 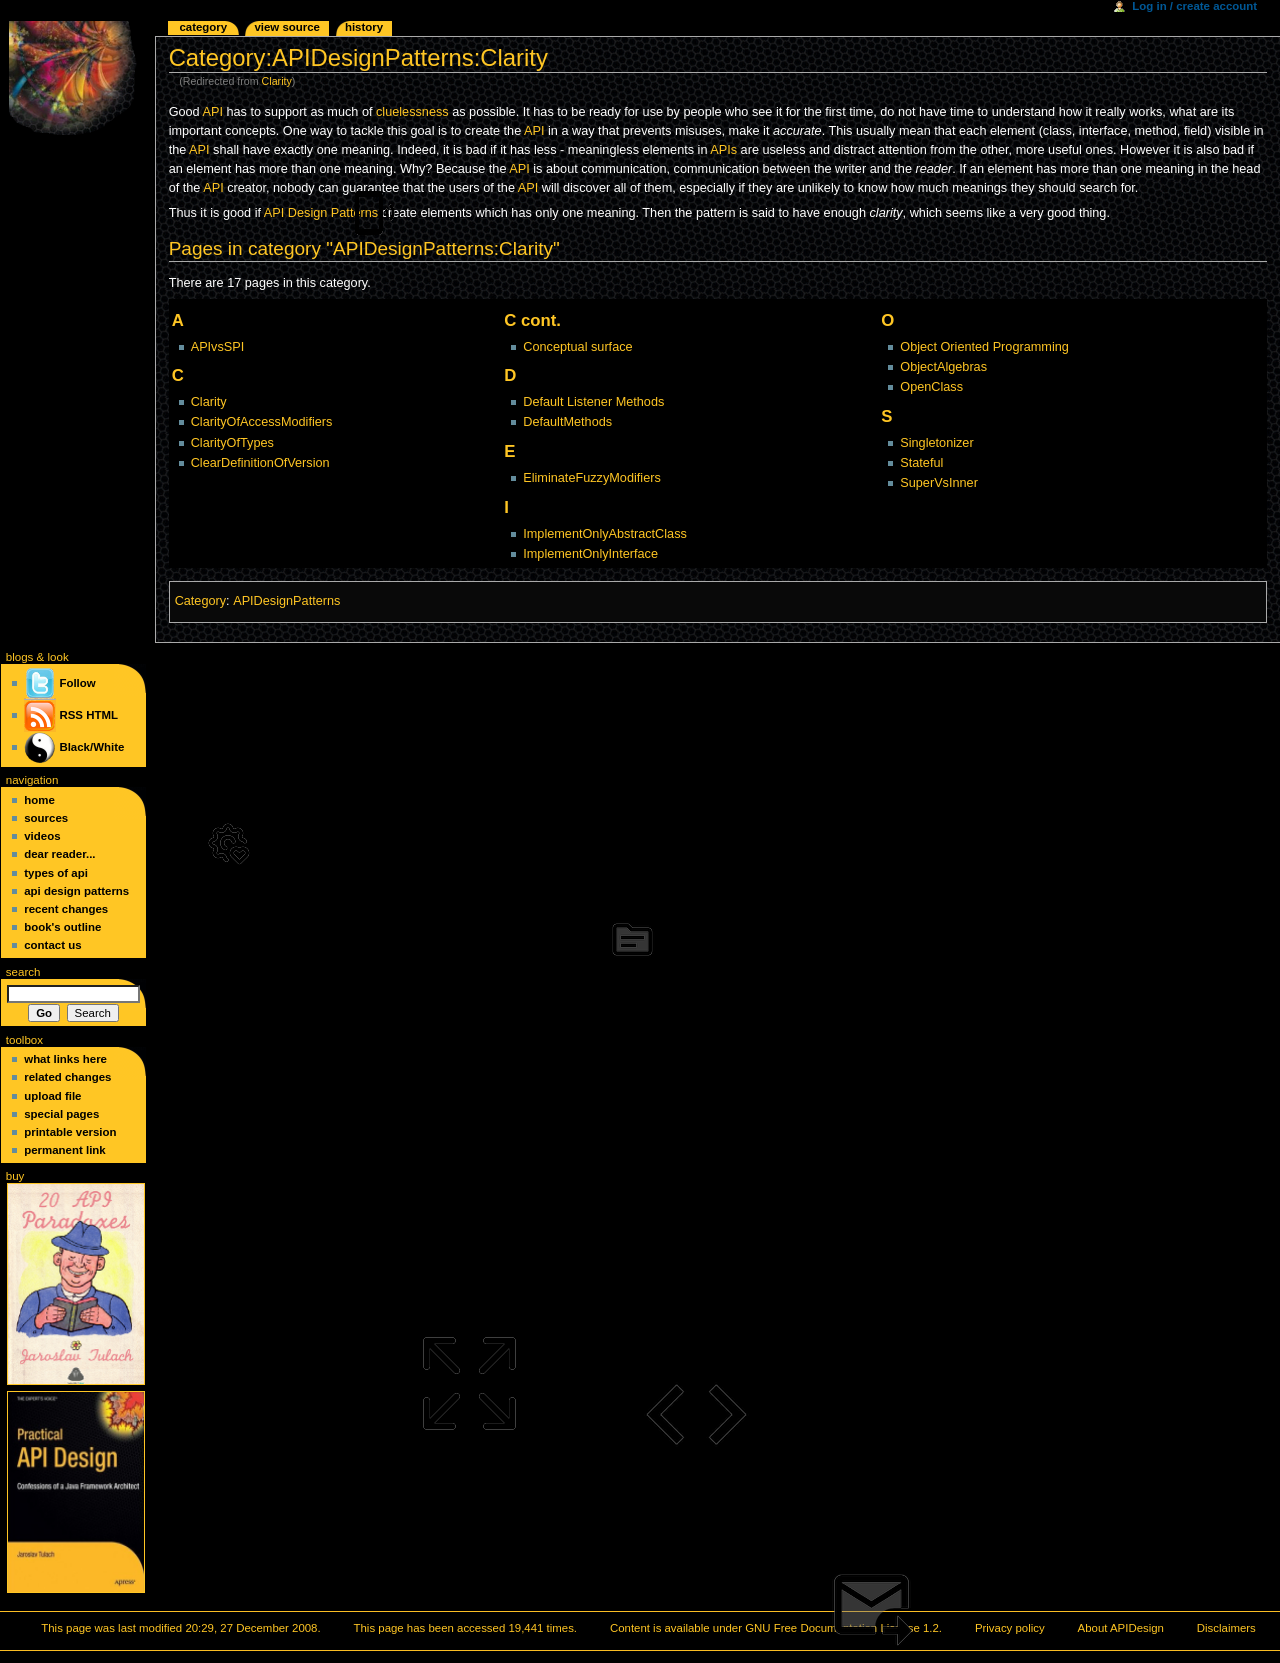 What do you see at coordinates (871, 1604) in the screenshot?
I see `forward an email to another recipient` at bounding box center [871, 1604].